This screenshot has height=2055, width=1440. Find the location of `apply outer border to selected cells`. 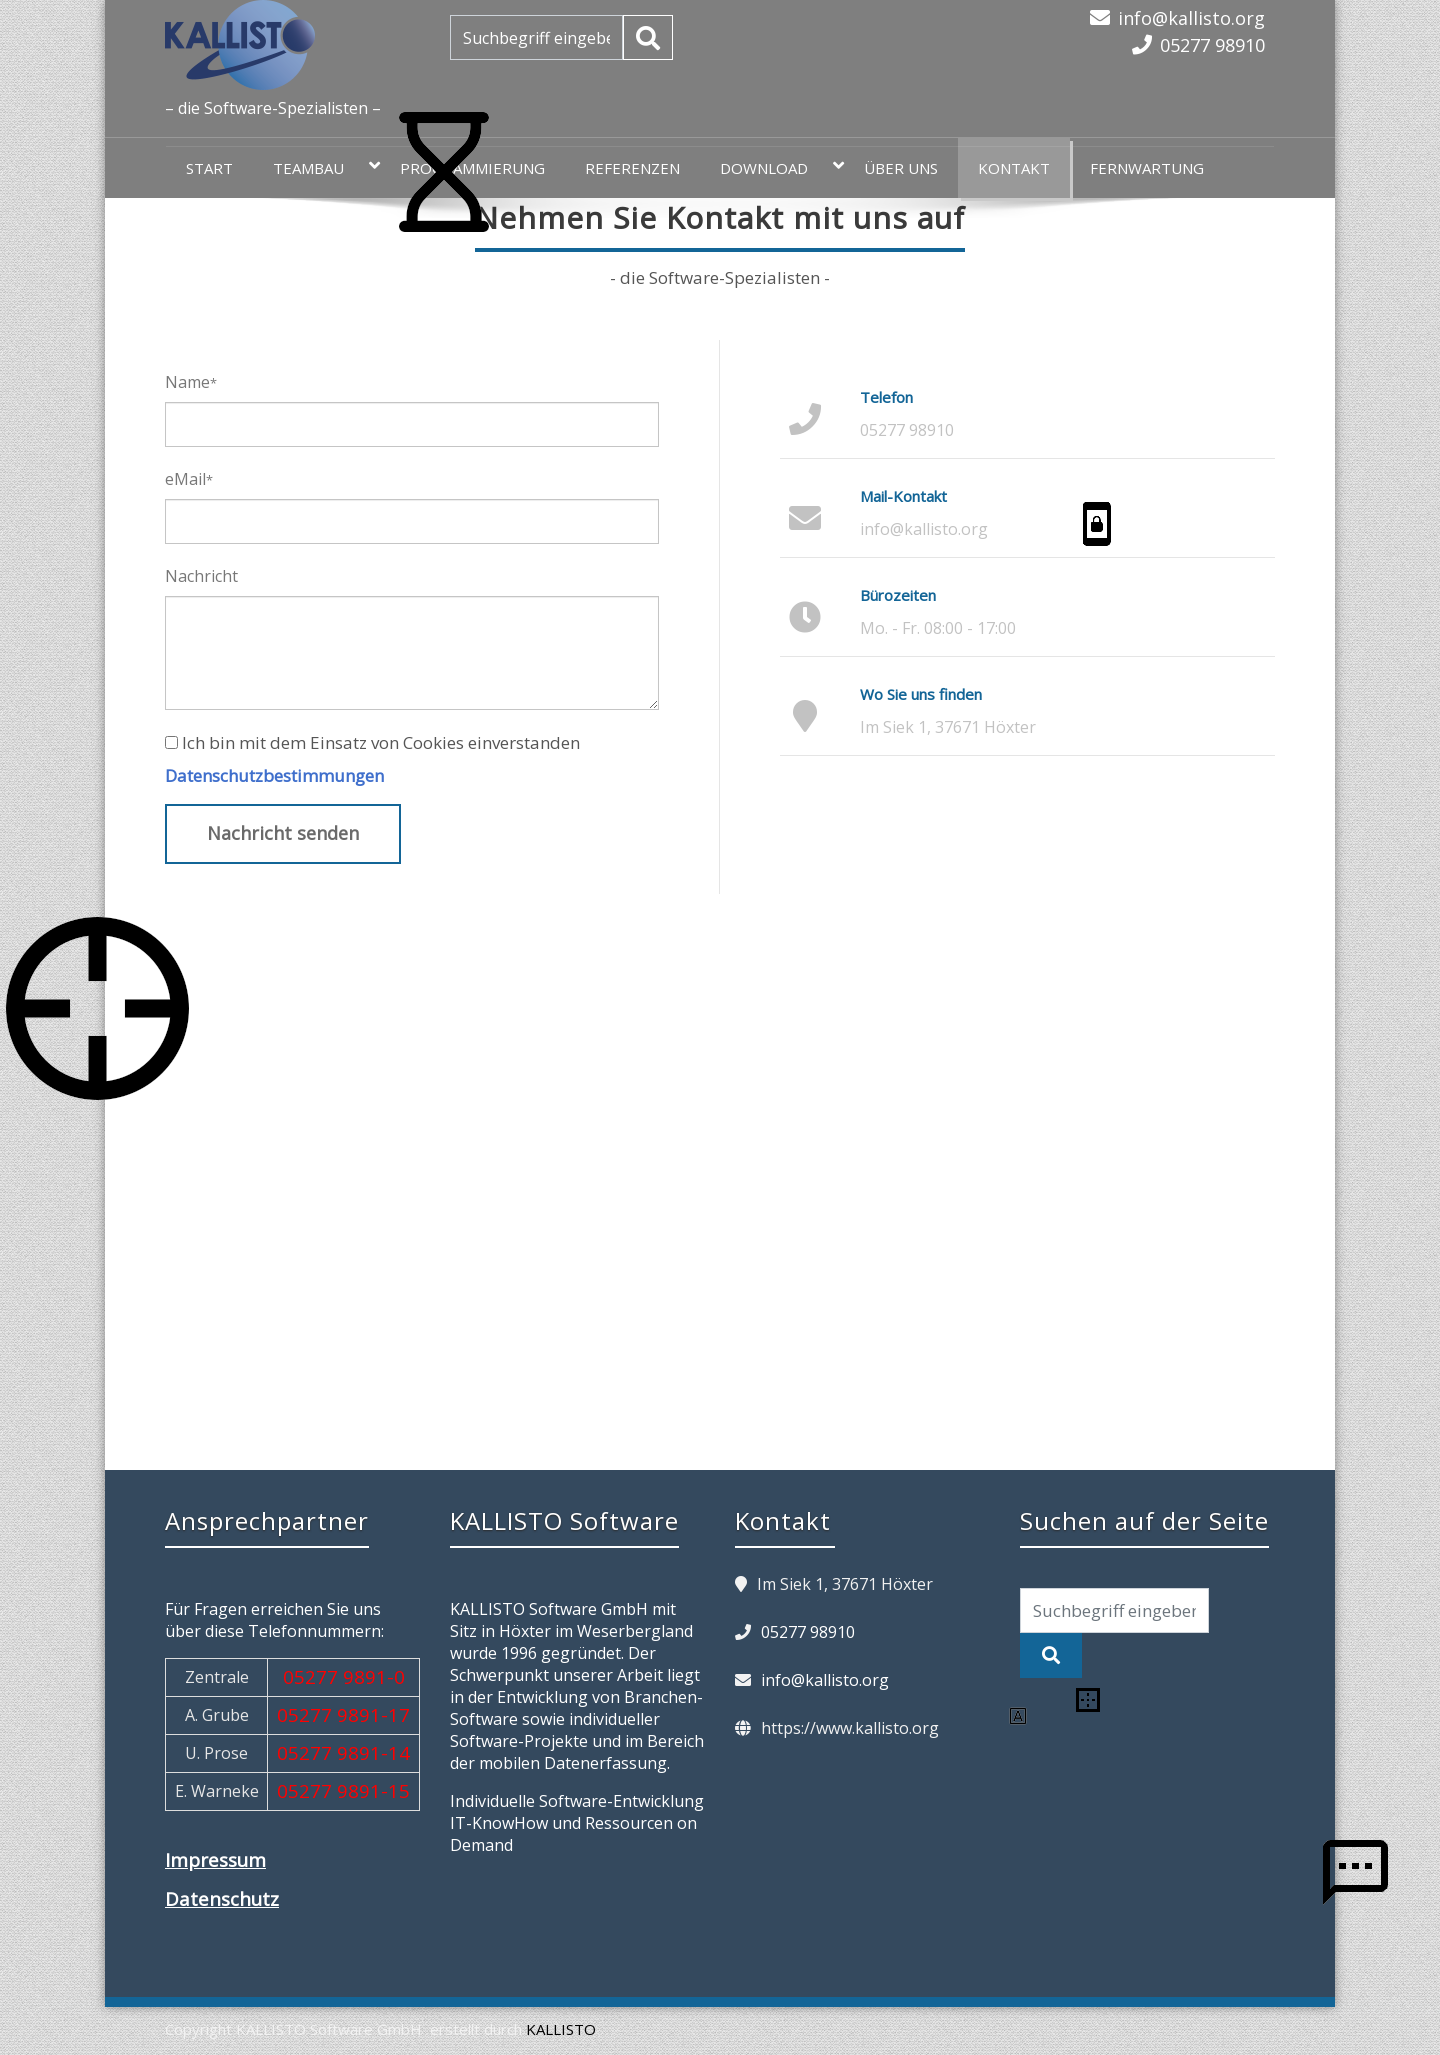

apply outer border to selected cells is located at coordinates (1088, 1700).